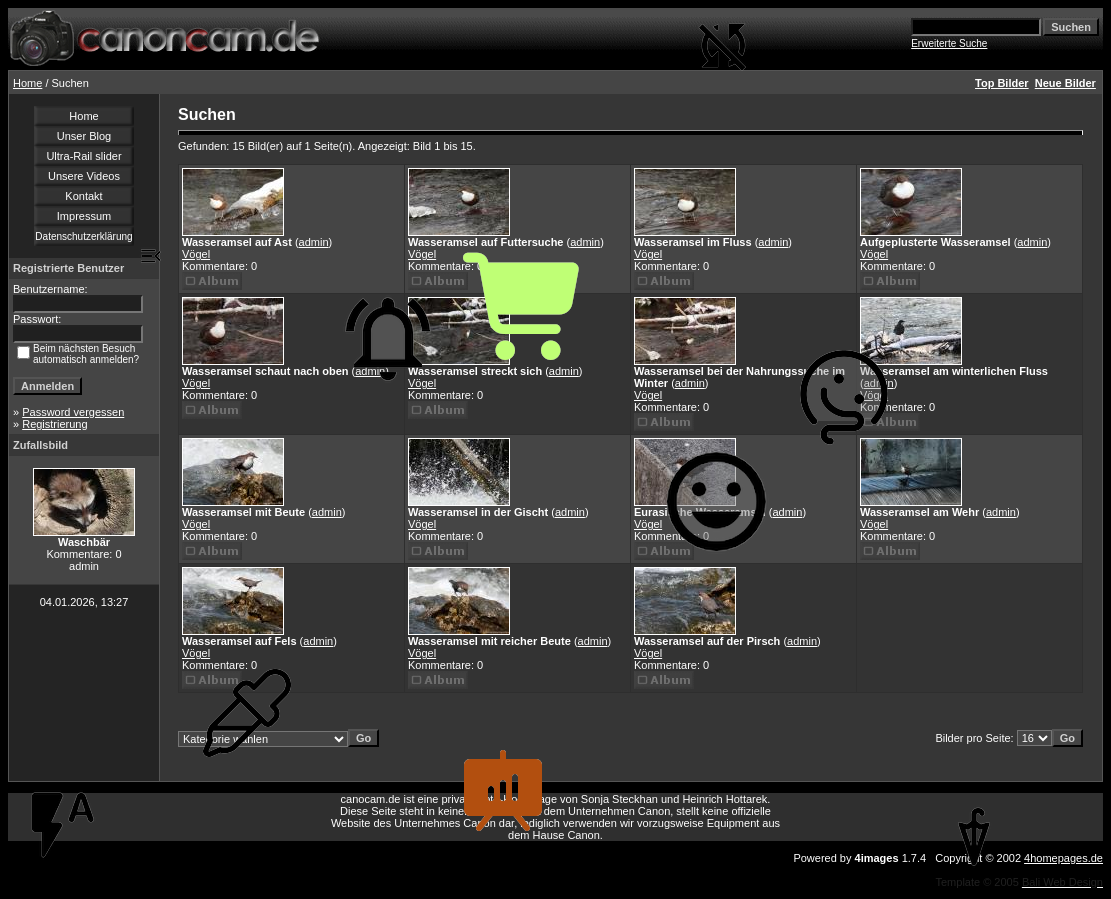  I want to click on enable automatic flash mode for camera, so click(61, 825).